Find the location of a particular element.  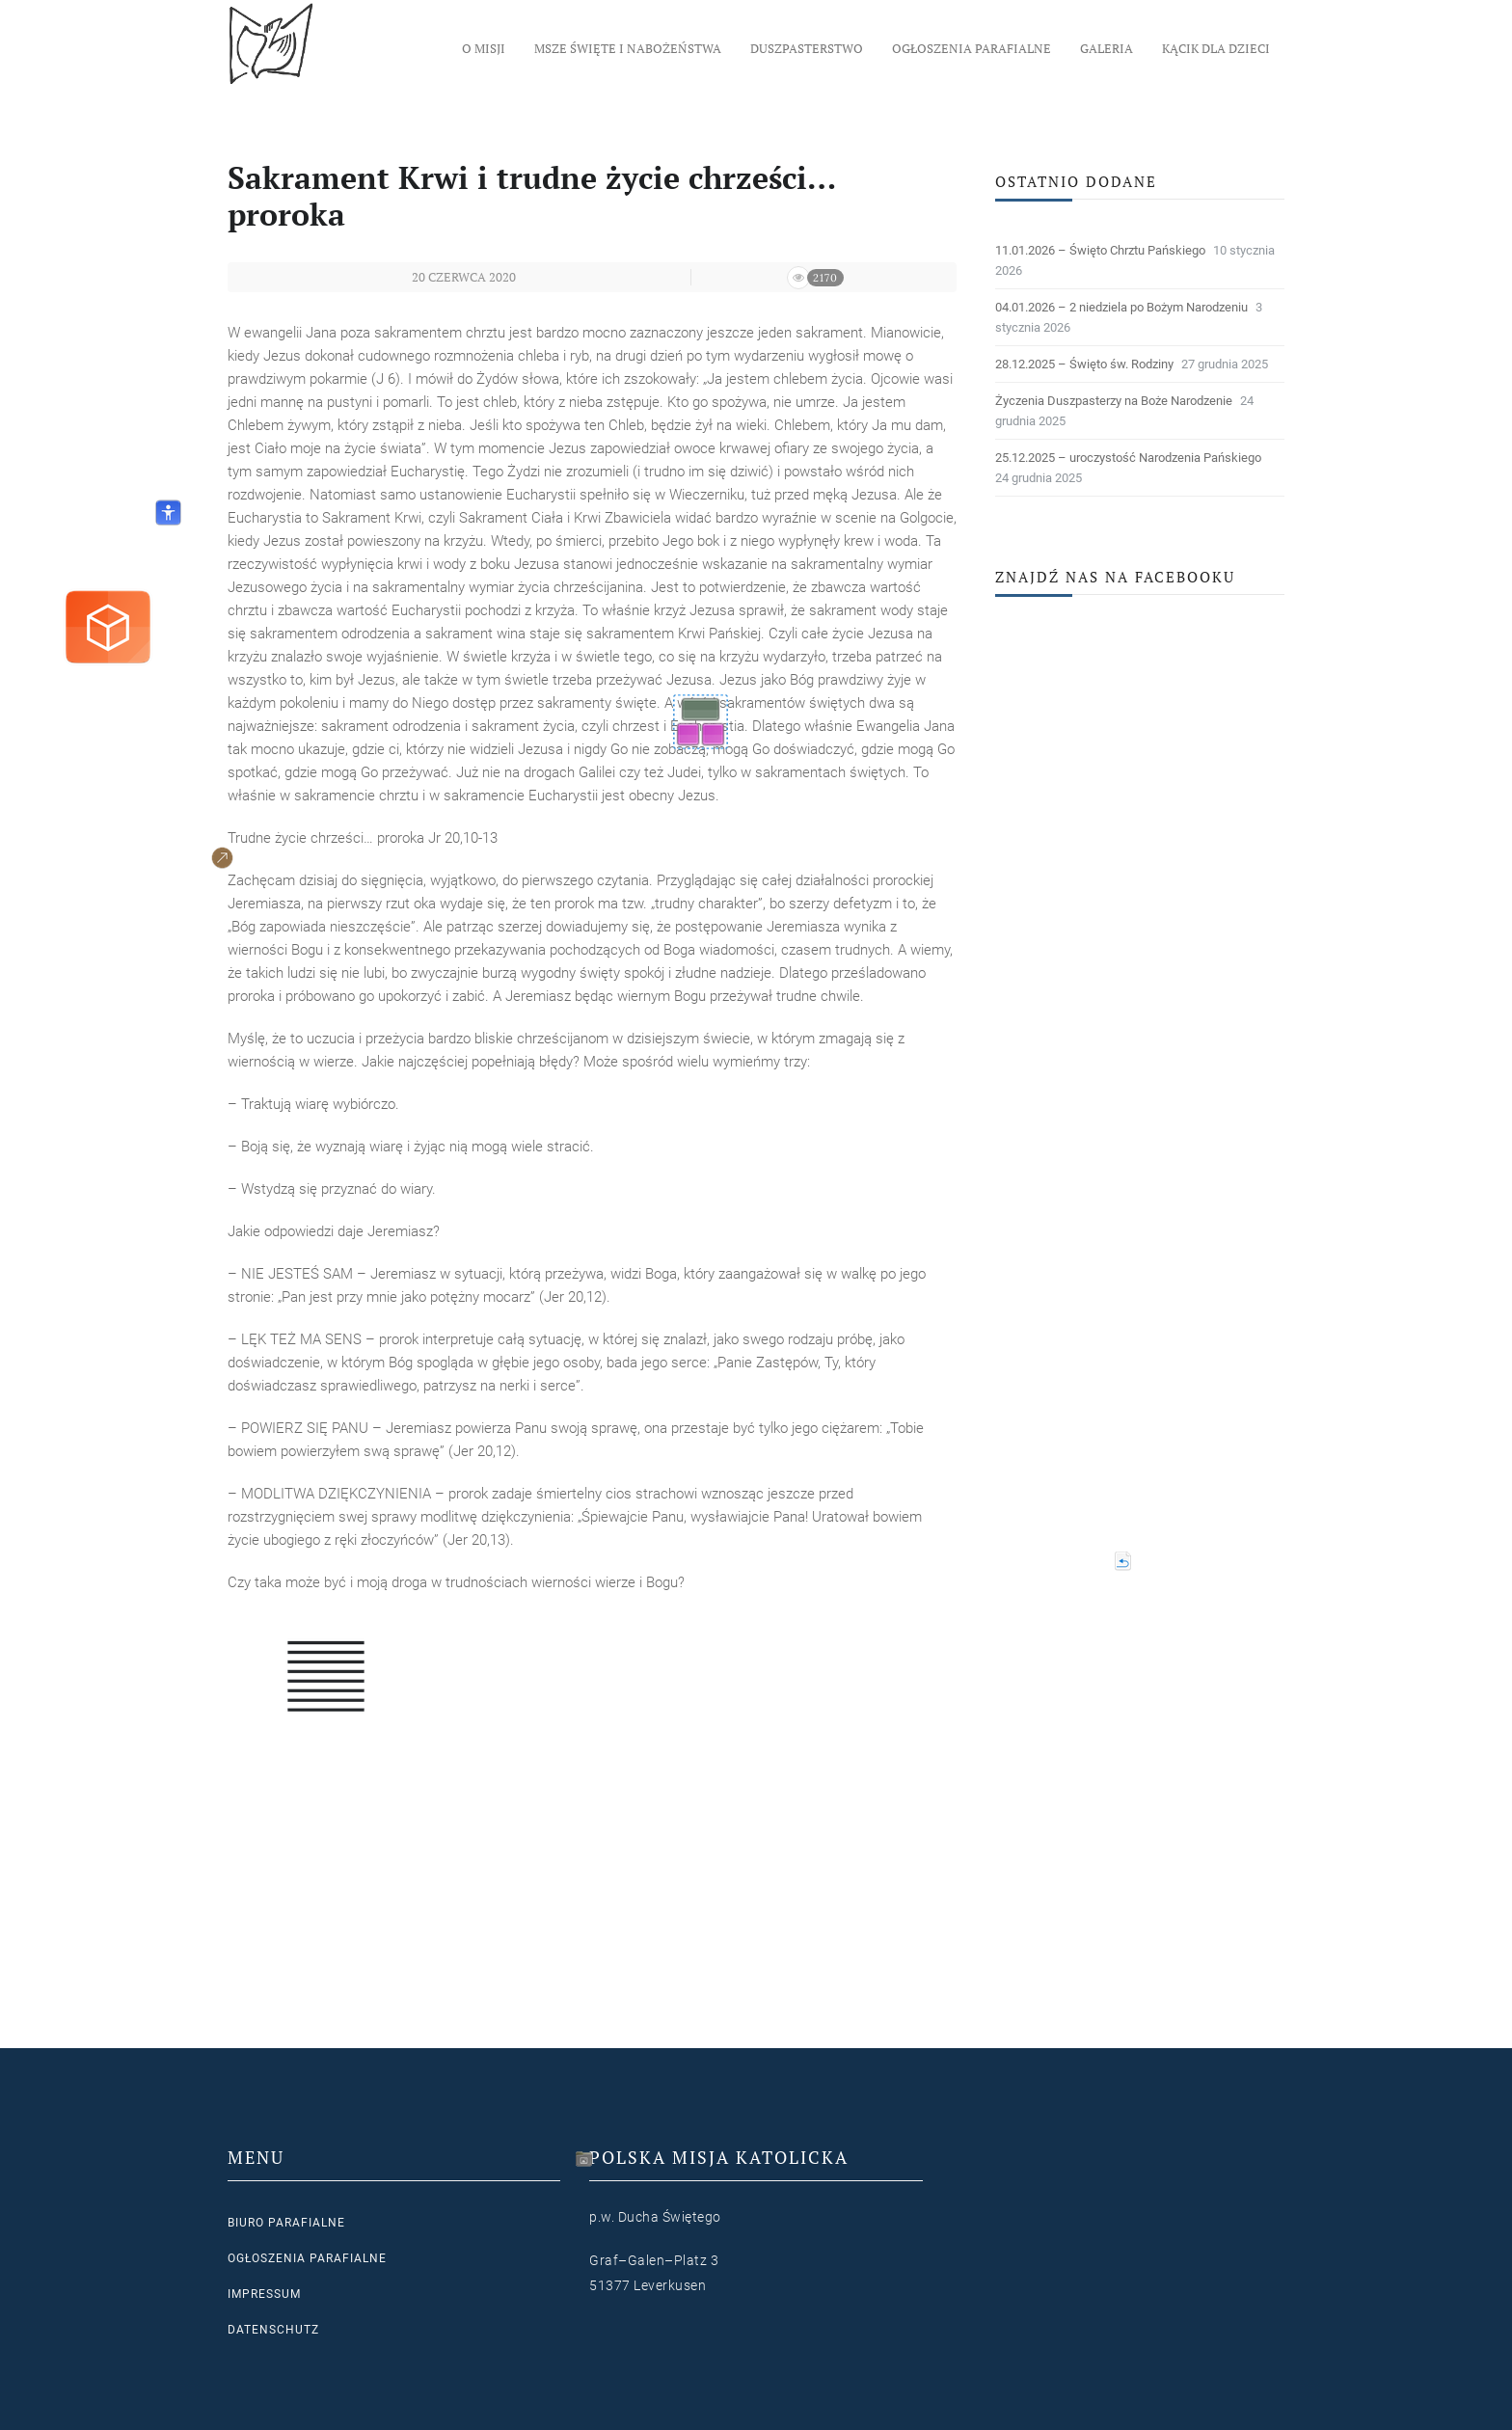

open accessibility settings is located at coordinates (168, 512).